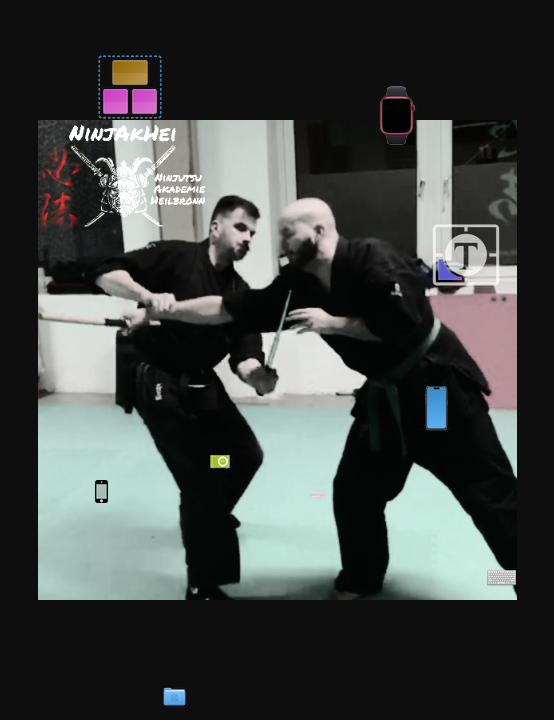 This screenshot has width=554, height=720. I want to click on access support files and resources, so click(174, 696).